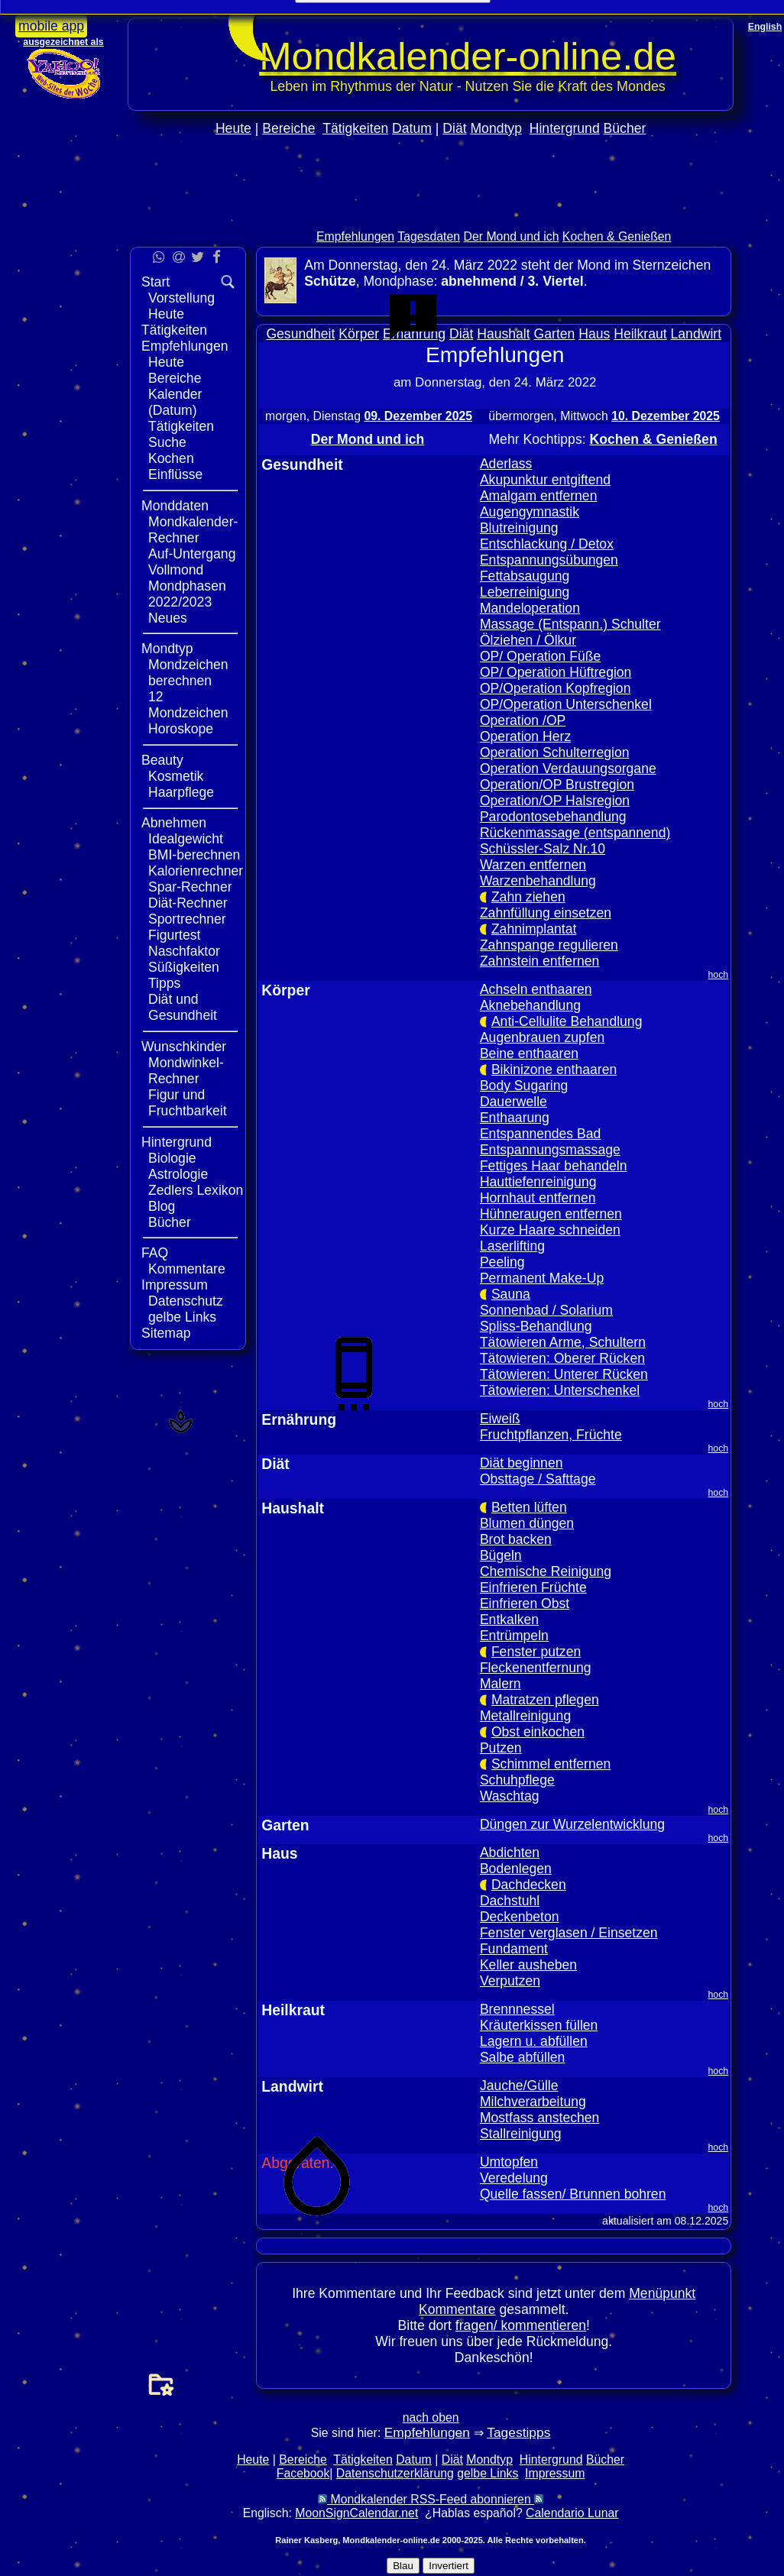 This screenshot has height=2576, width=784. Describe the element at coordinates (180, 1421) in the screenshot. I see `access spa or wellness services` at that location.